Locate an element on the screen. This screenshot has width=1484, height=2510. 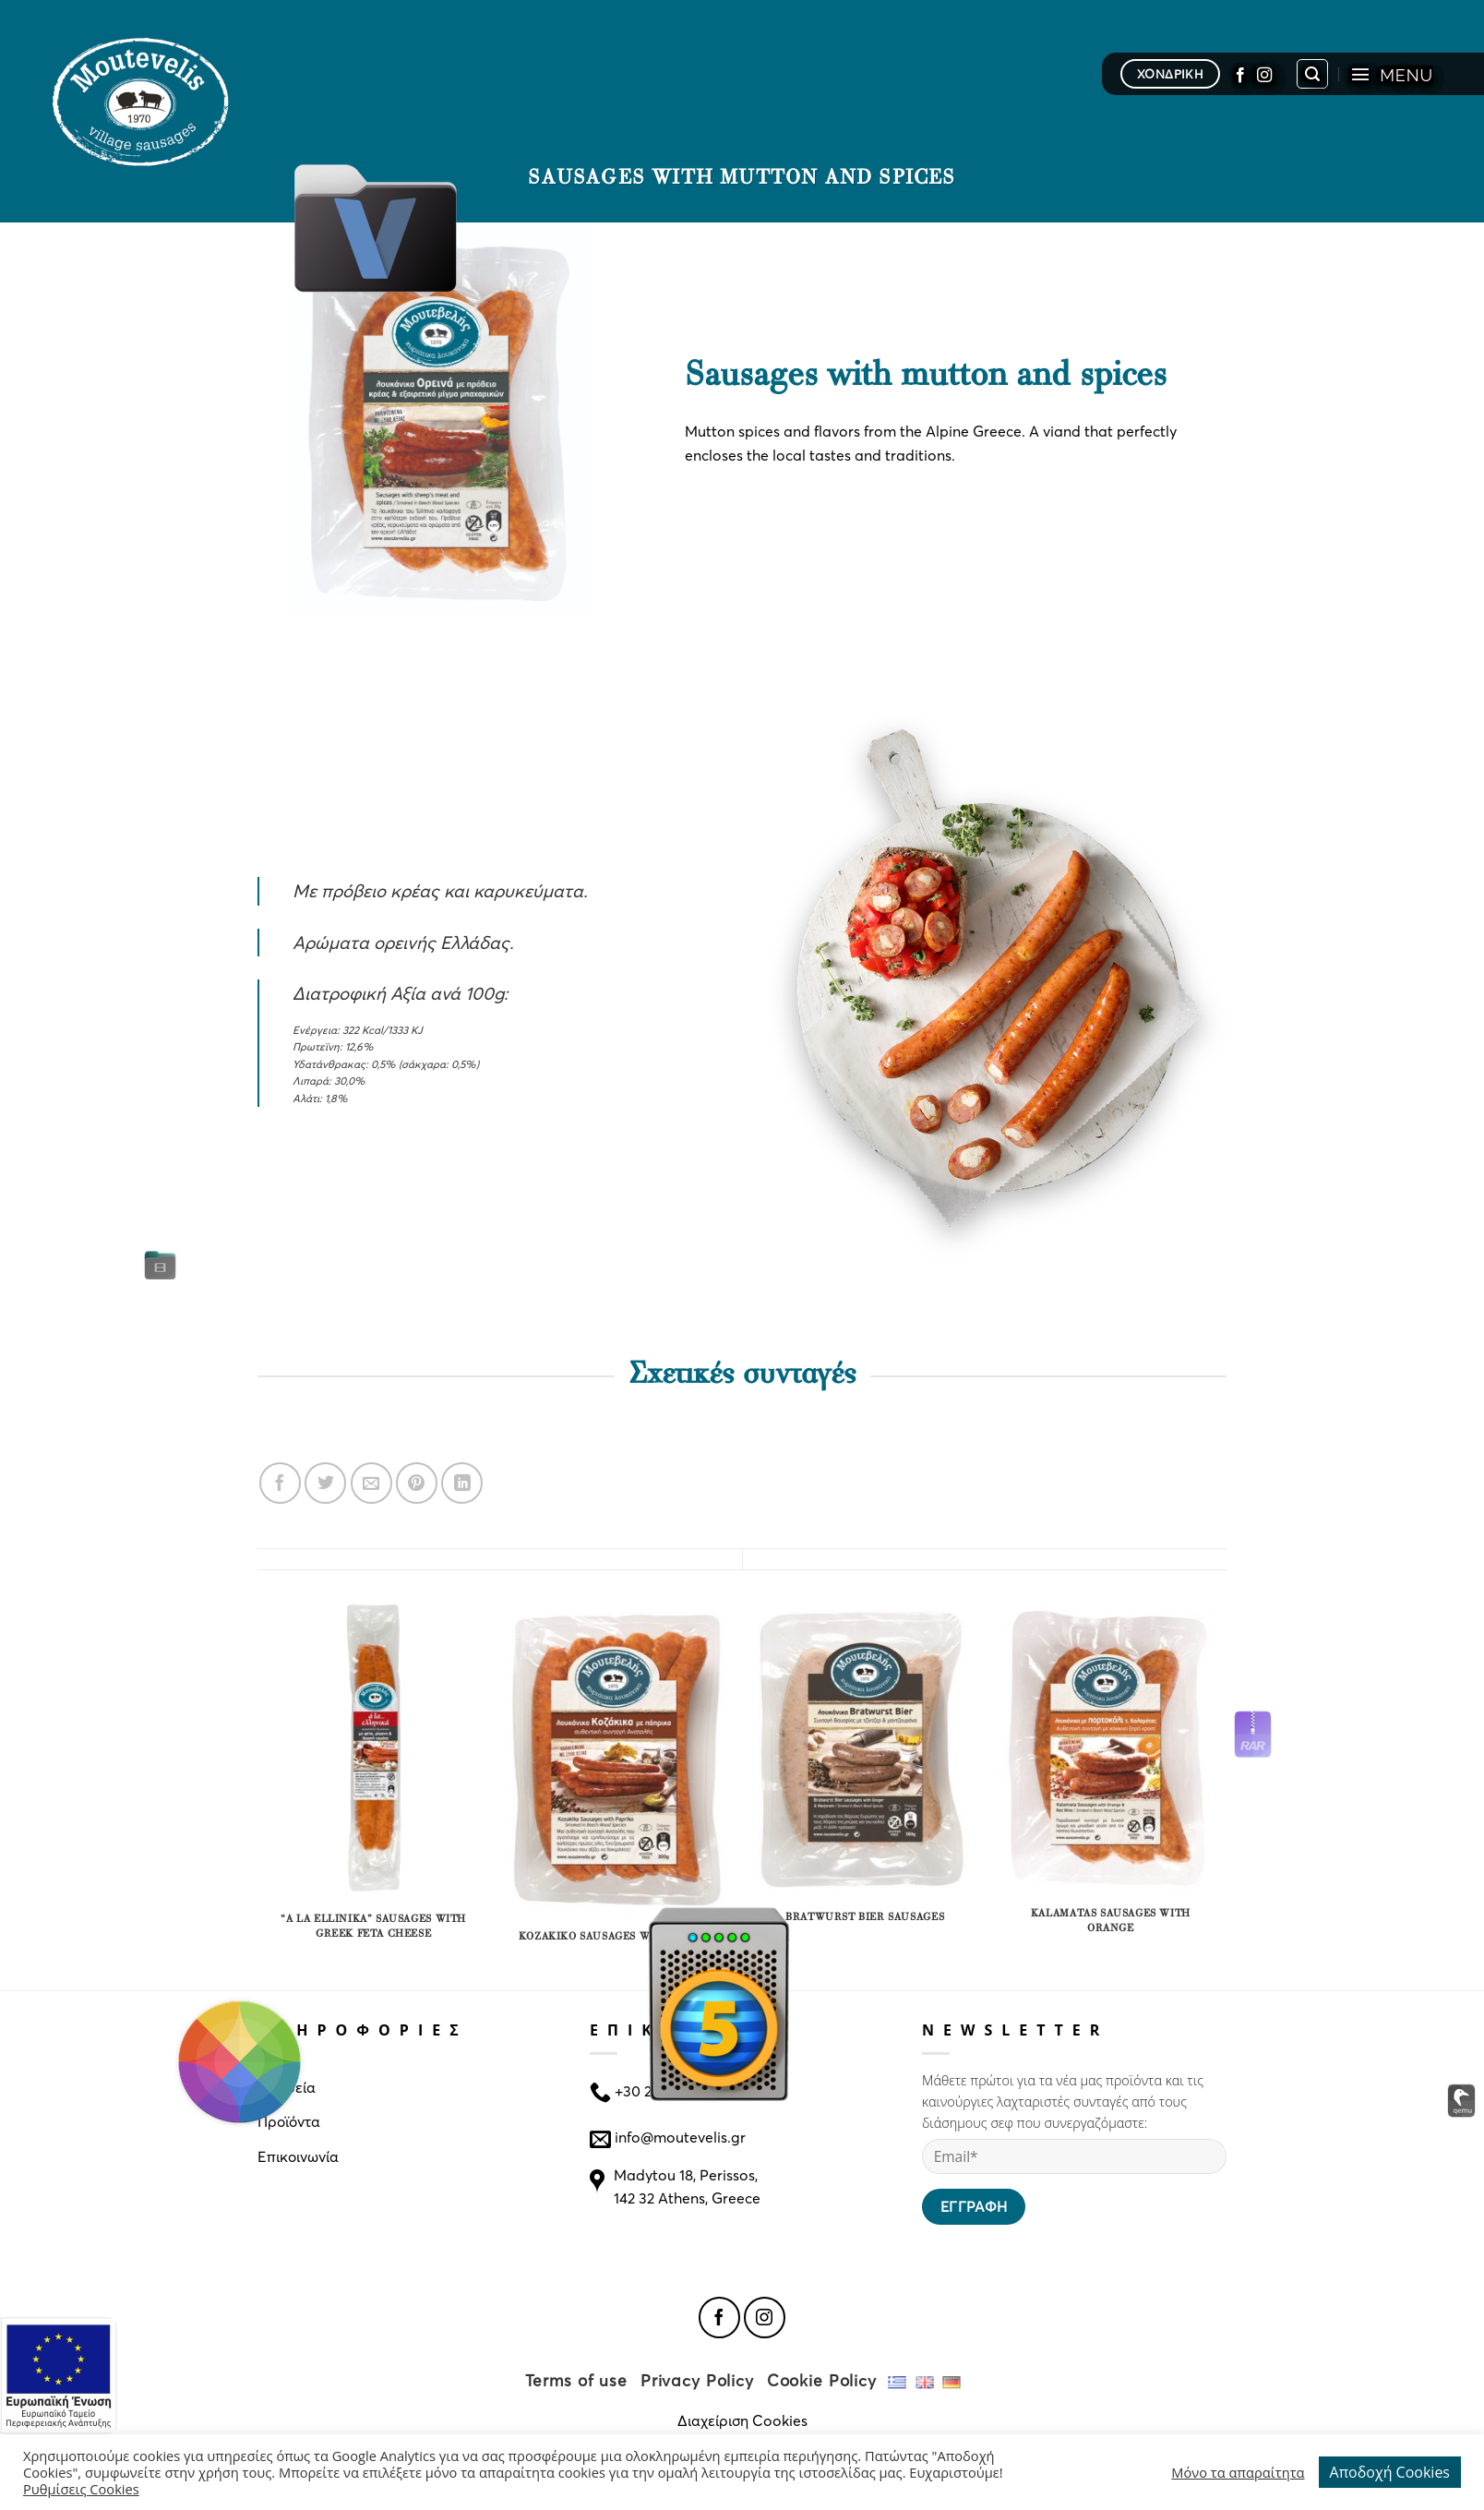
a compressed RAR archive file is located at coordinates (1252, 1734).